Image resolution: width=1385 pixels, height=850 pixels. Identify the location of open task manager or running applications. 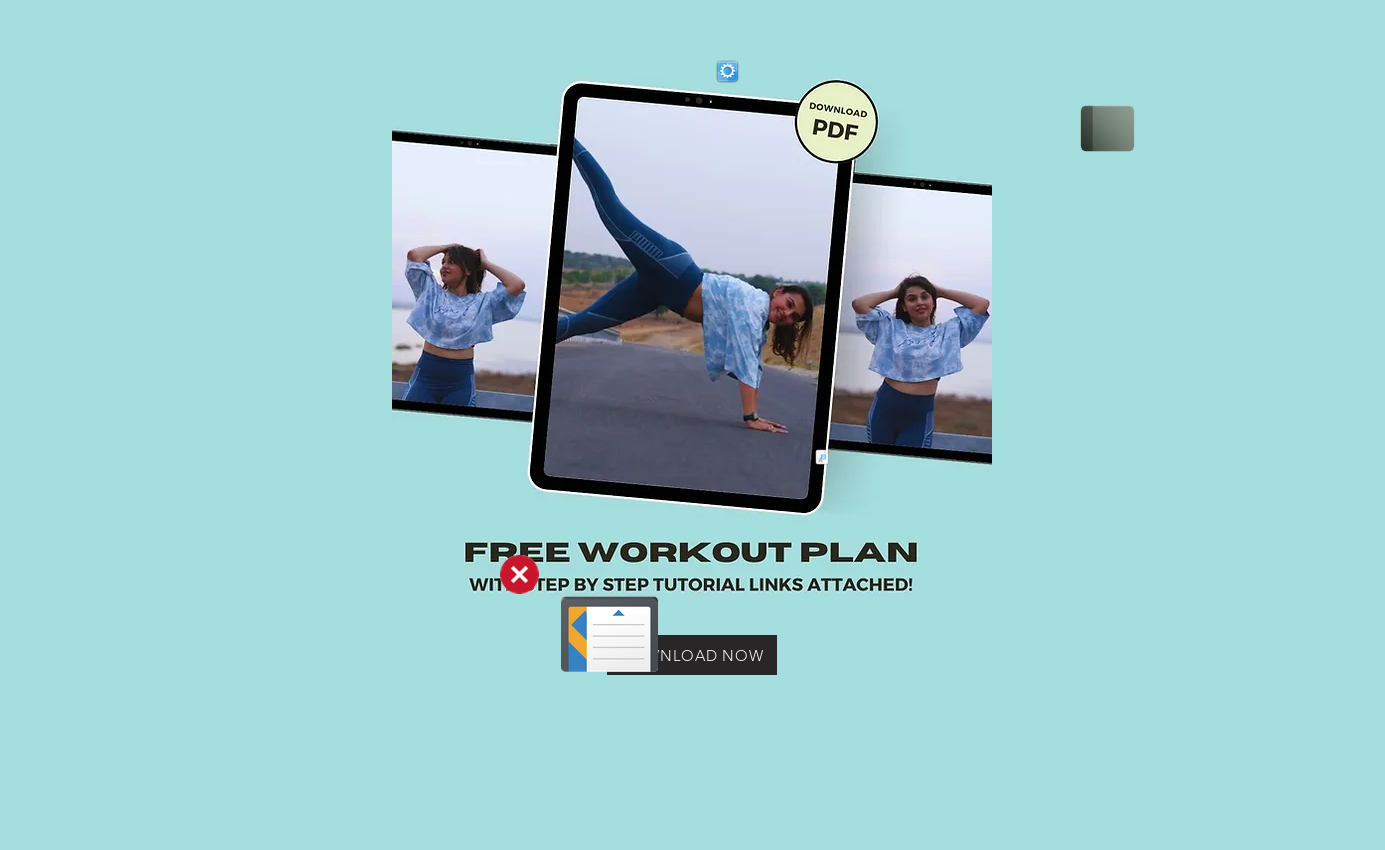
(609, 635).